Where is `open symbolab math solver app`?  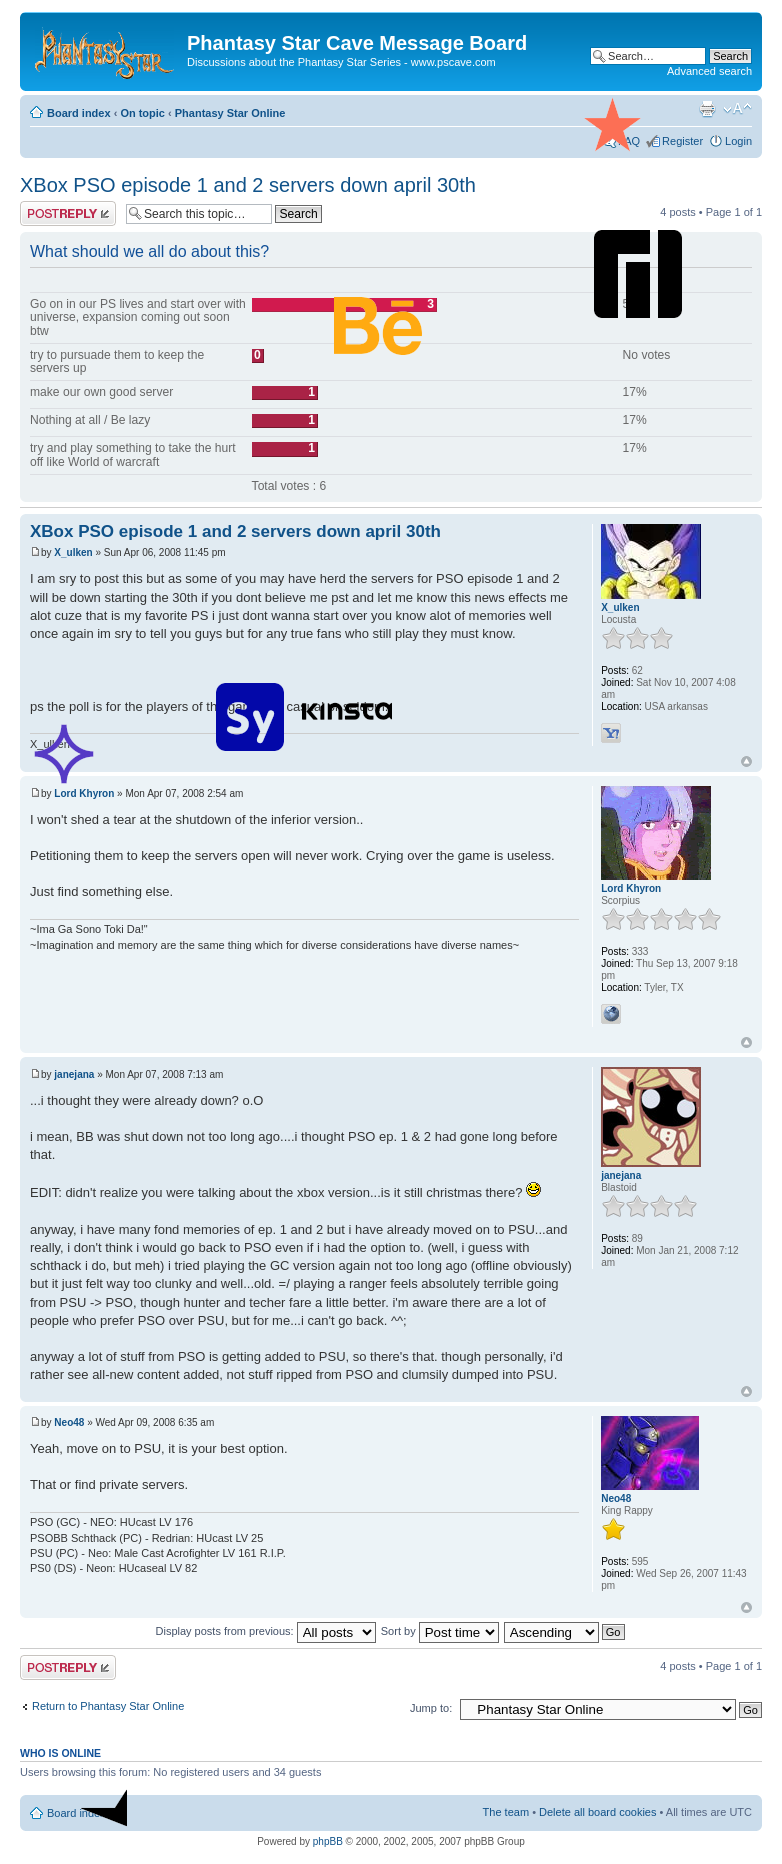 open symbolab math solver app is located at coordinates (250, 717).